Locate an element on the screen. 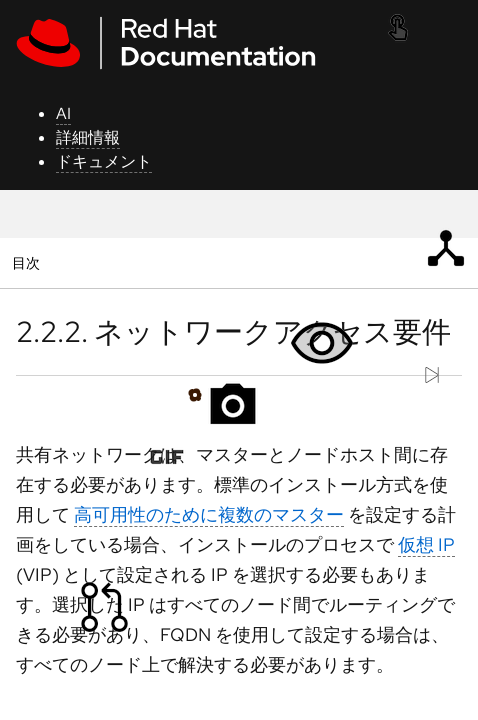 The width and height of the screenshot is (478, 720). indicates breakfast or morning meal options is located at coordinates (195, 395).